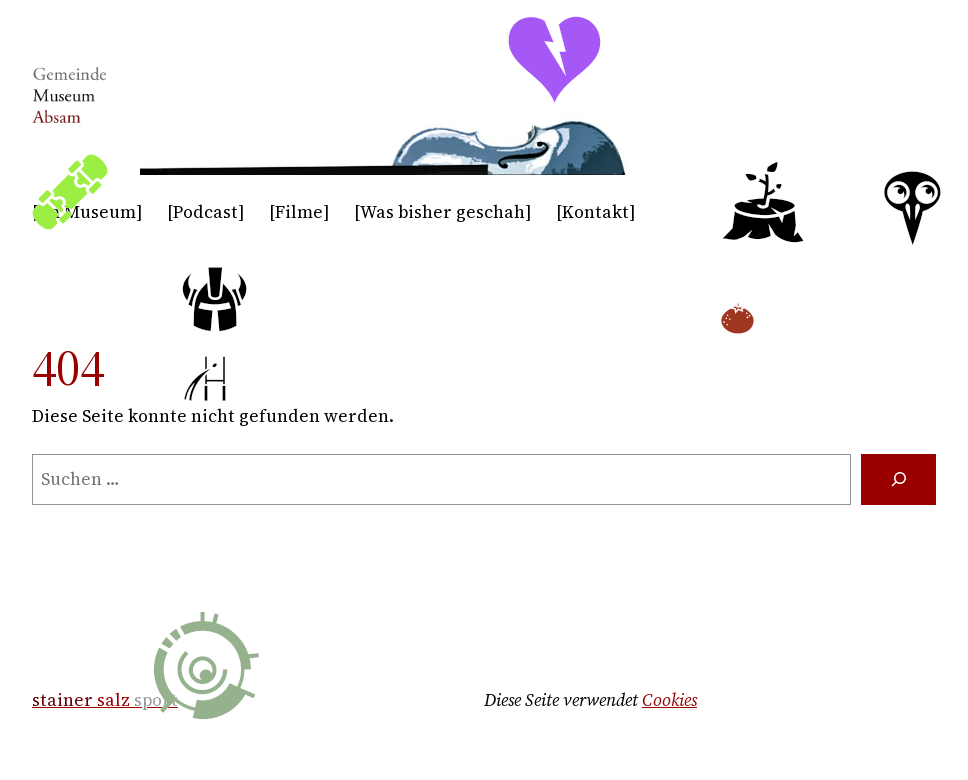  I want to click on select a bird mask avatar or character, so click(913, 208).